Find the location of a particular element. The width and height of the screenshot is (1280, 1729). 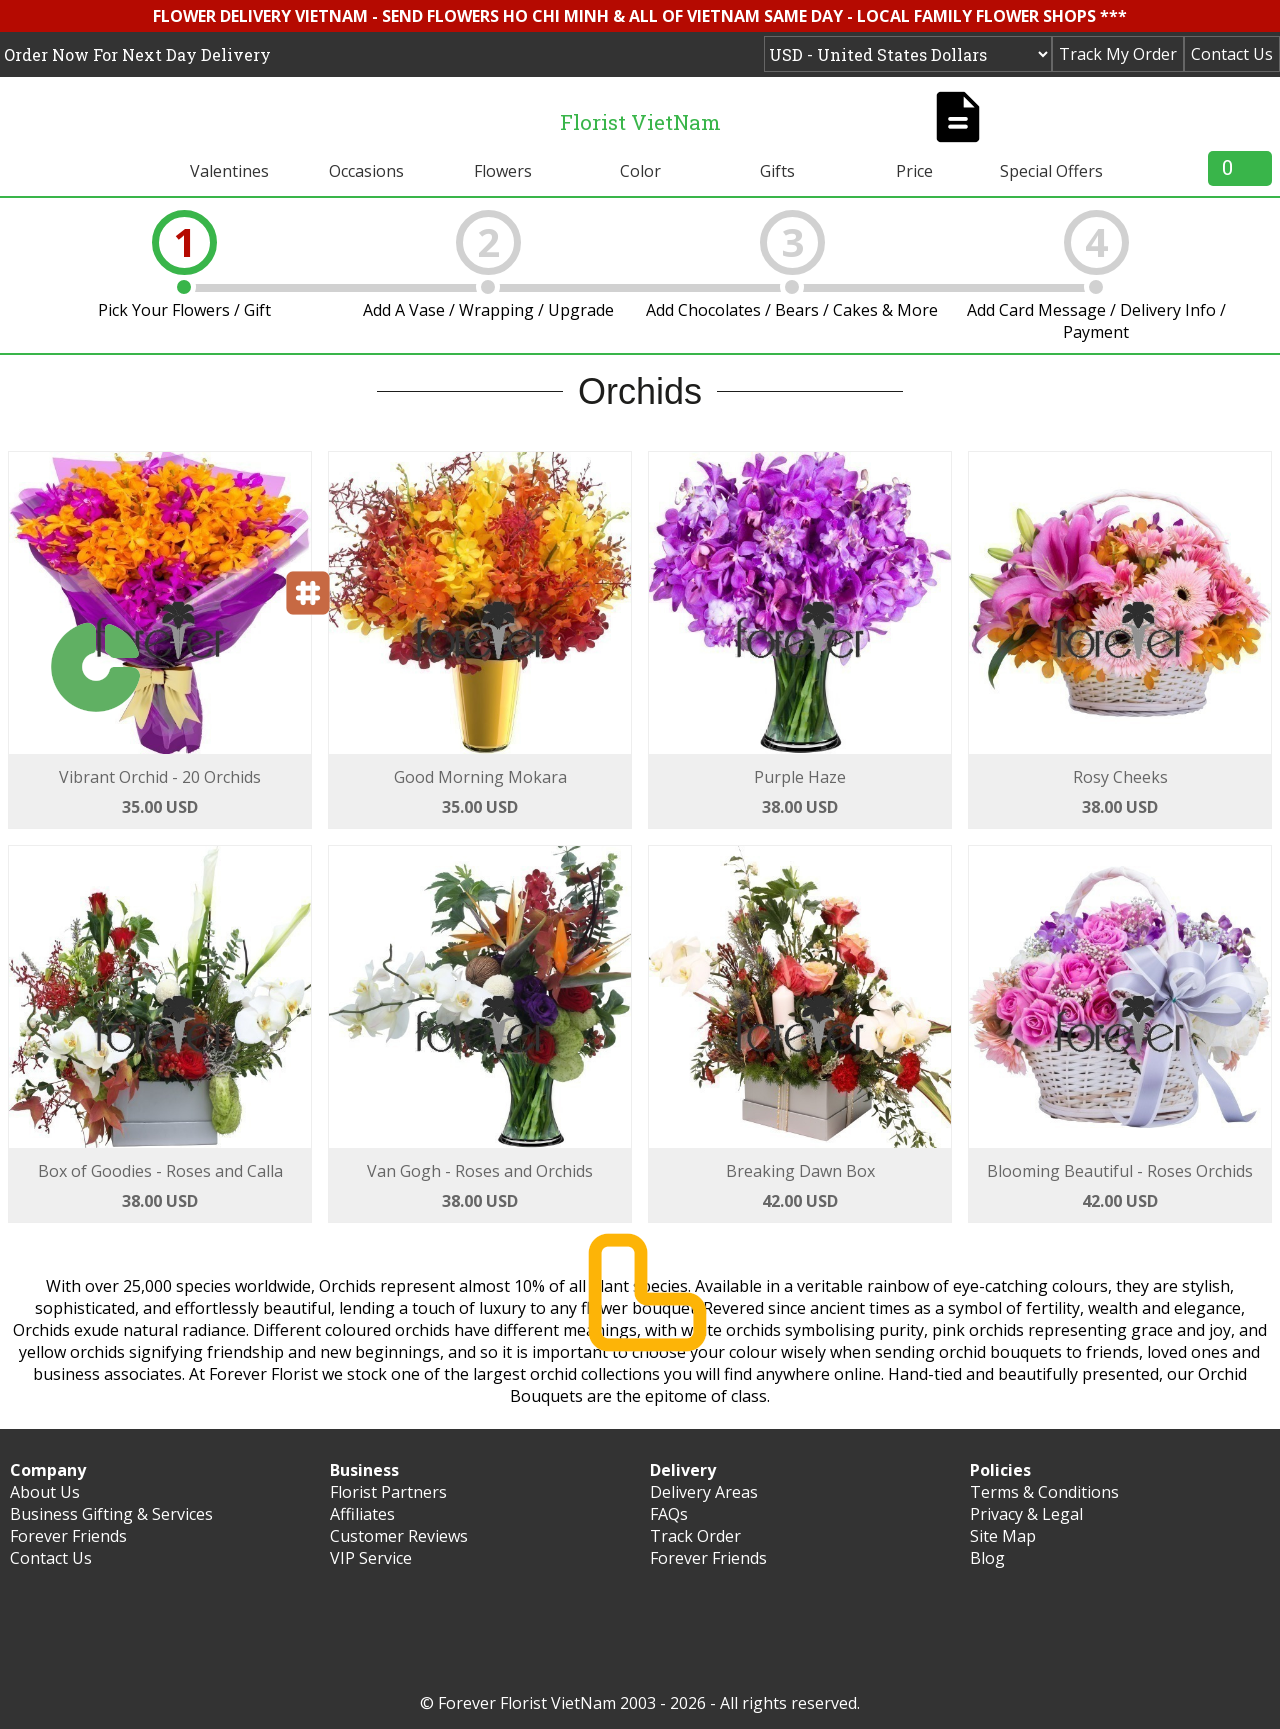

connect two paths with a straight corner join is located at coordinates (647, 1292).